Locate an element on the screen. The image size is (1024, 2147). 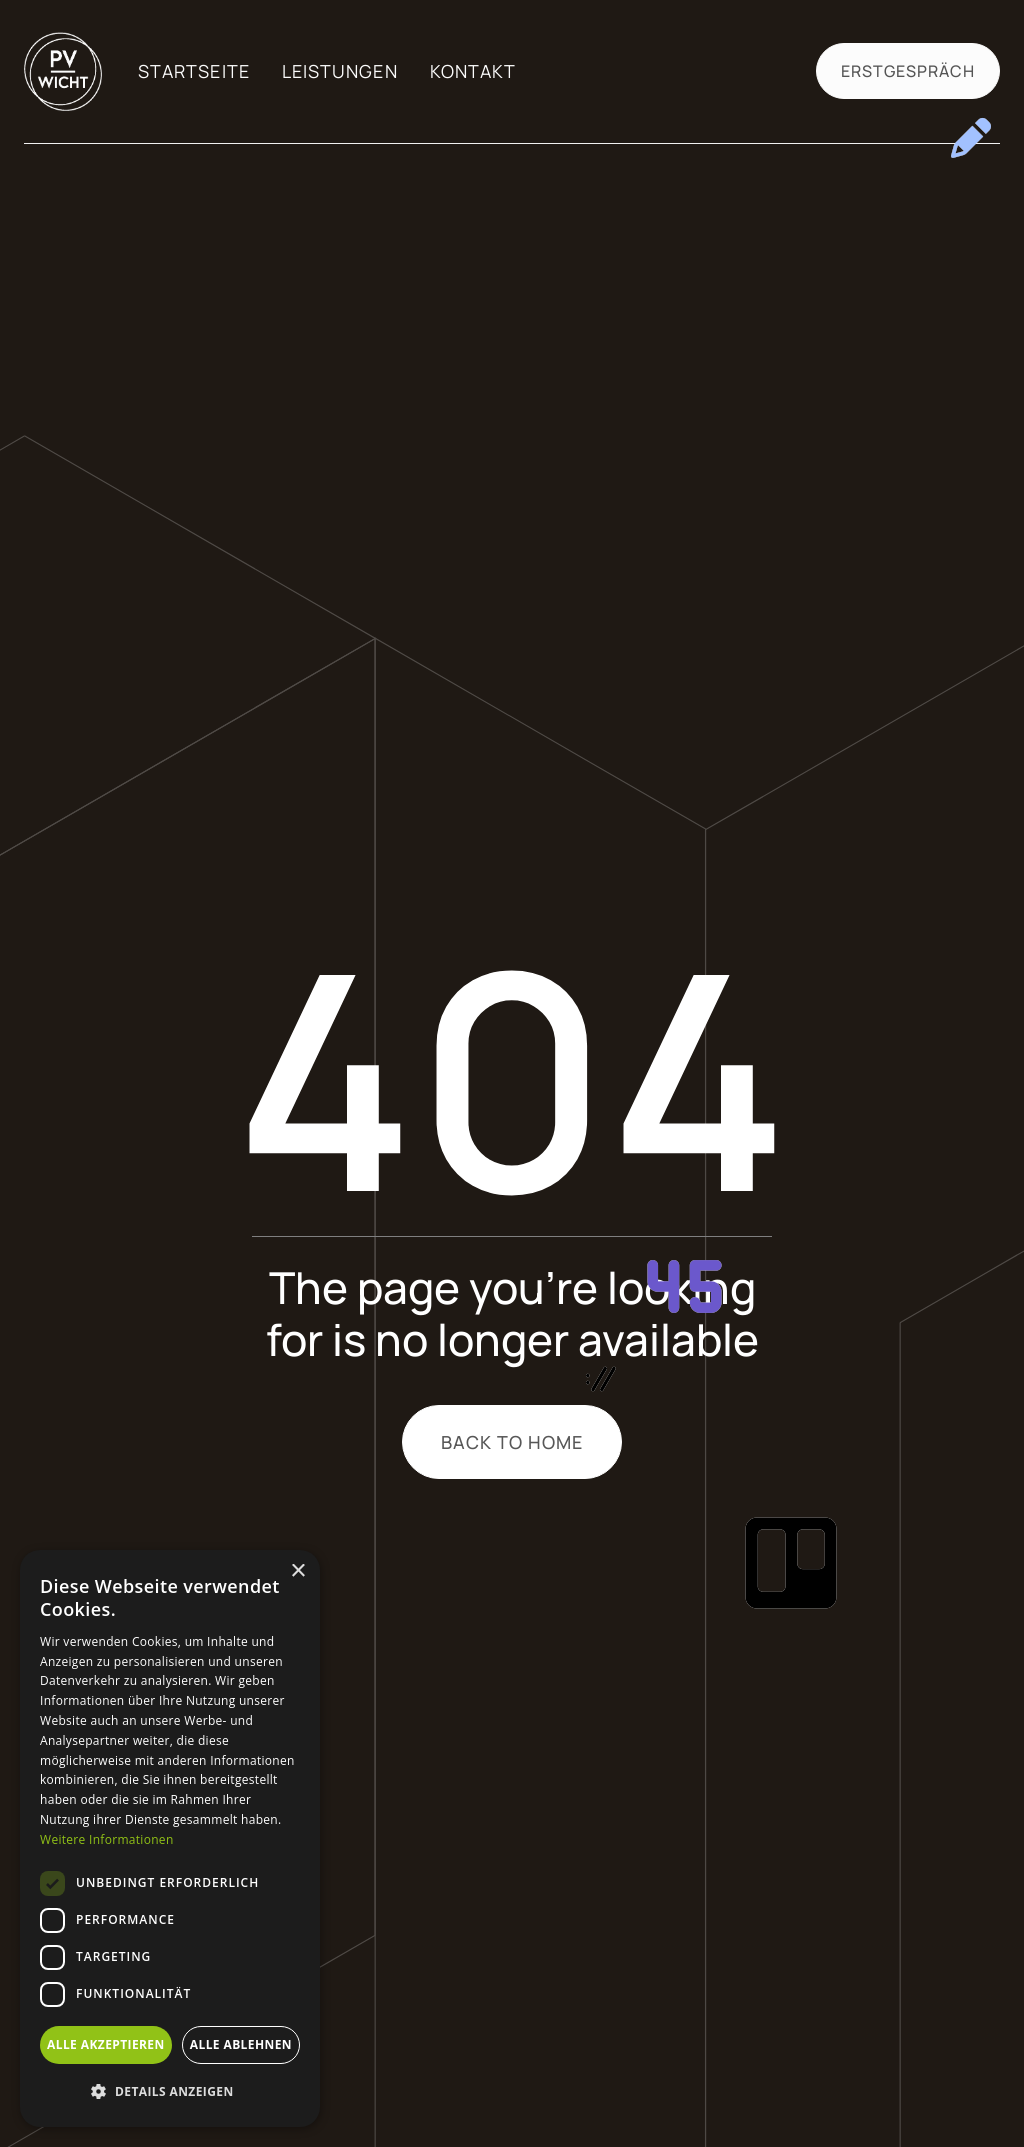
indicates item number 45 in a list or sequence is located at coordinates (684, 1286).